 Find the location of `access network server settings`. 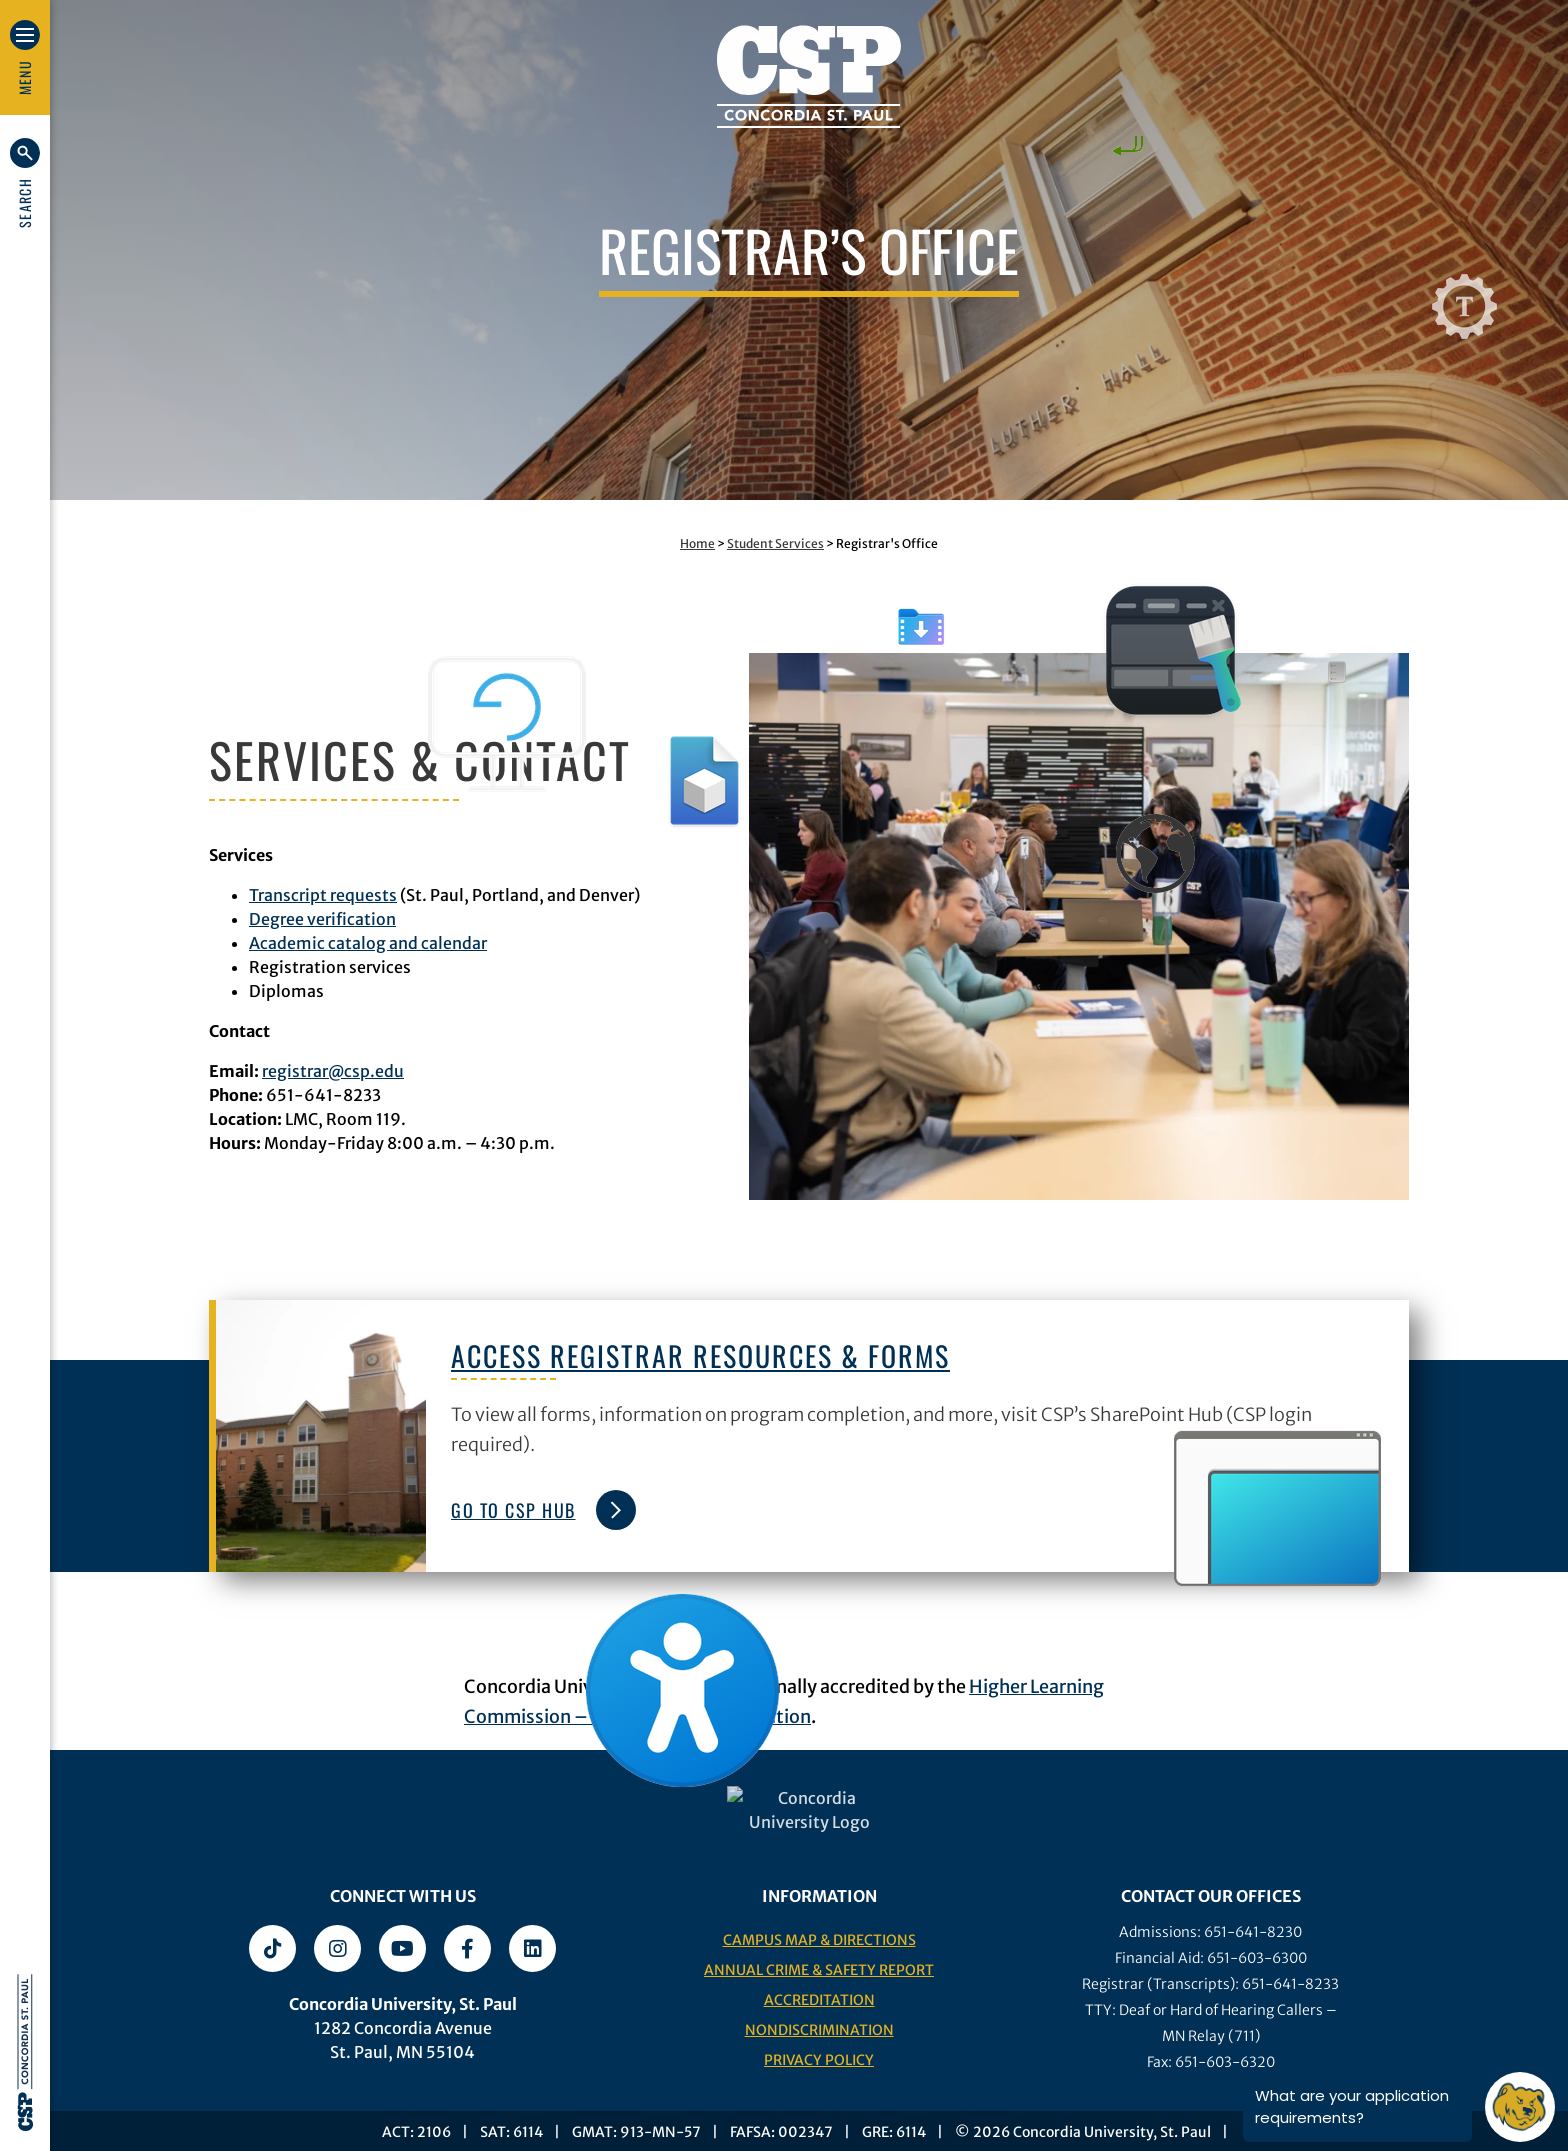

access network server settings is located at coordinates (1337, 672).